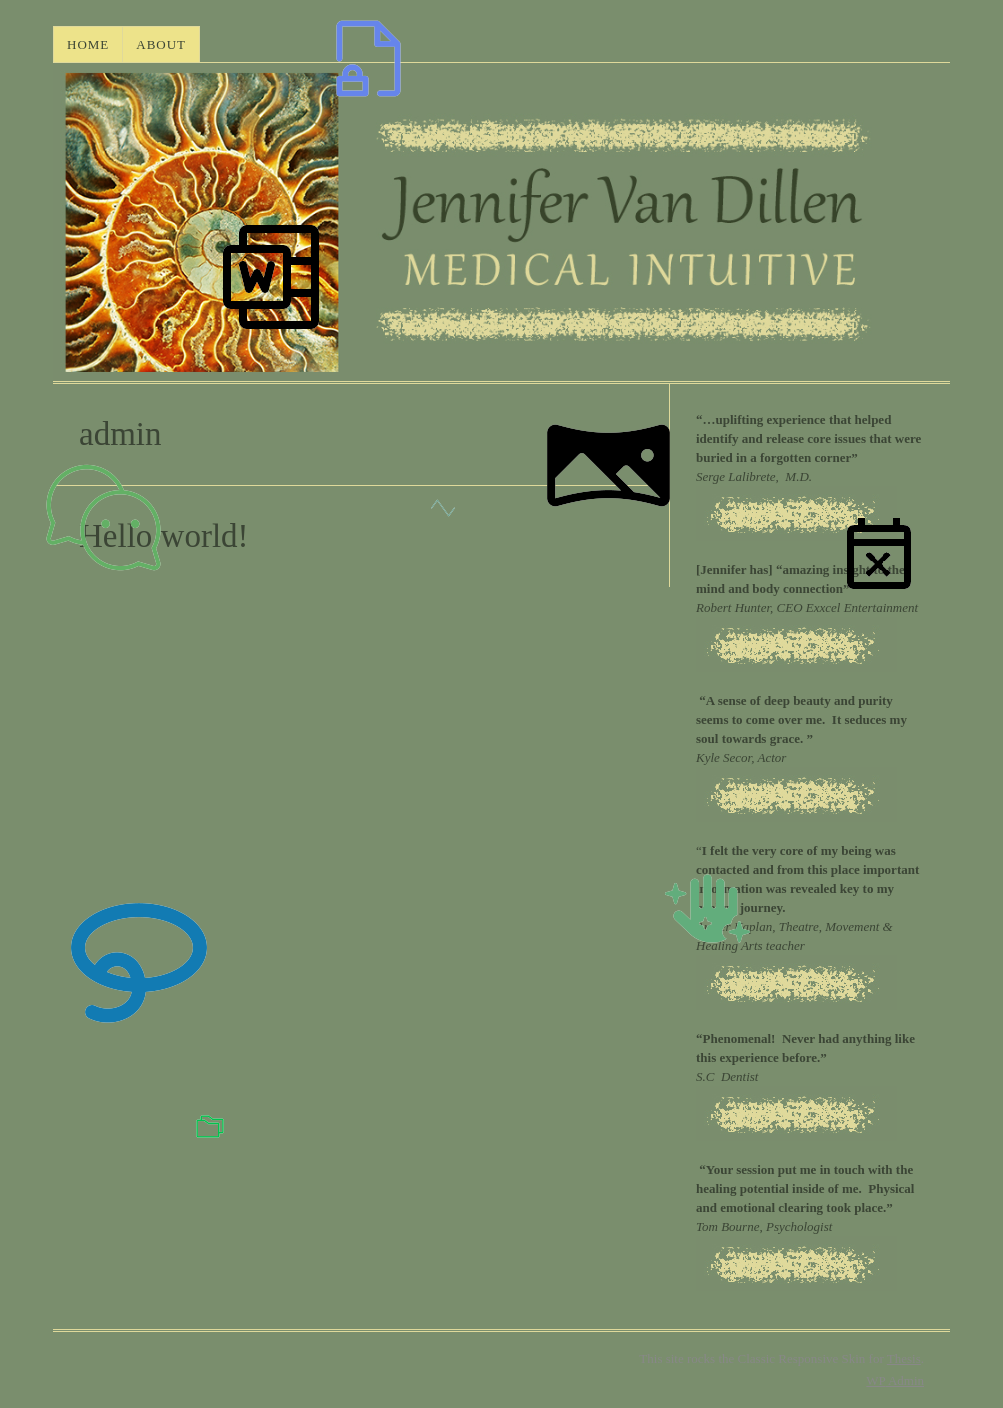 The height and width of the screenshot is (1408, 1003). What do you see at coordinates (443, 508) in the screenshot?
I see `toggle triangle waveform in audio synthesizer` at bounding box center [443, 508].